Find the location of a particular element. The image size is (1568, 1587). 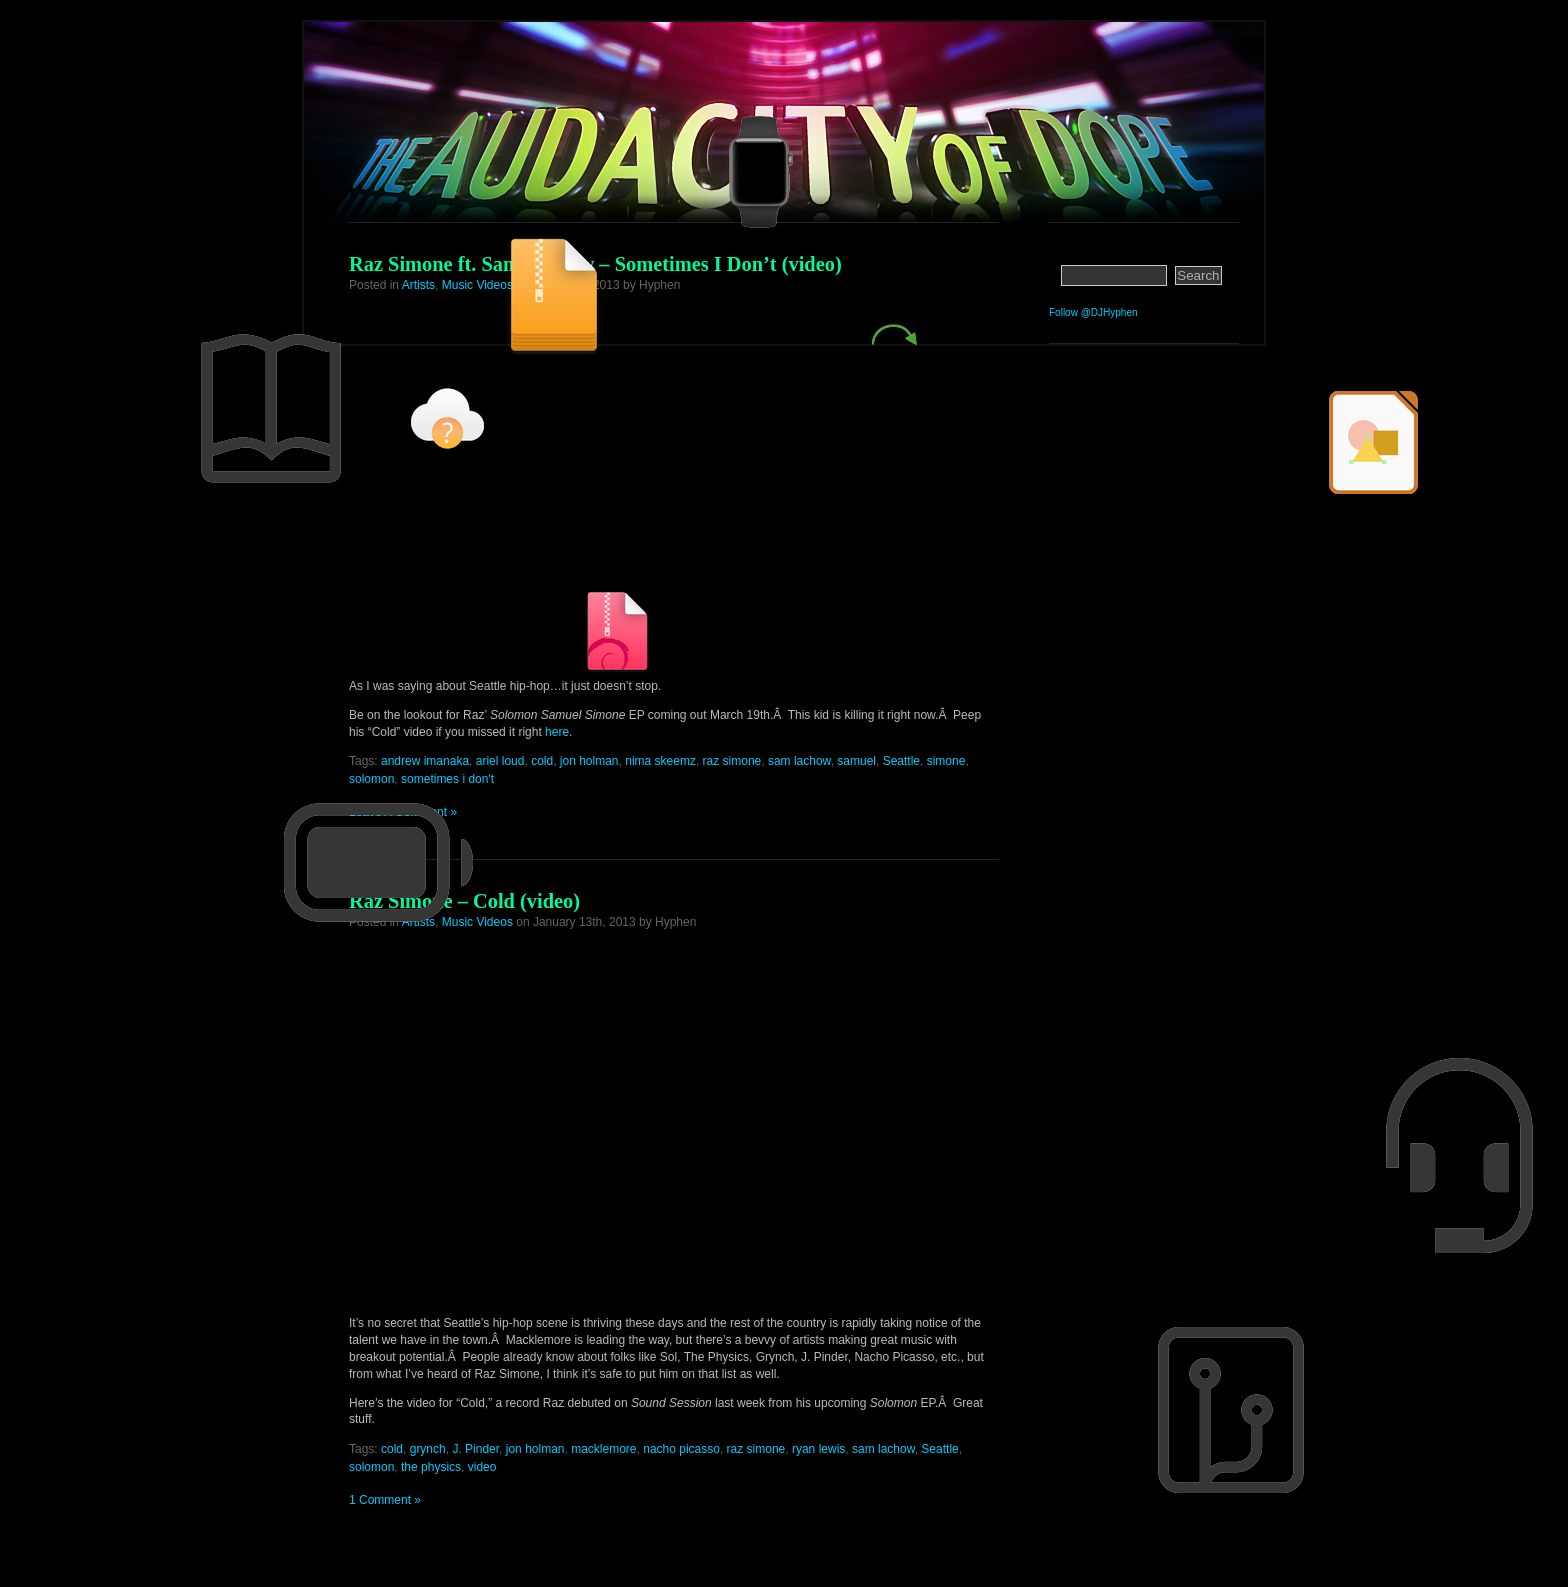

a compressed package or archive file is located at coordinates (554, 297).